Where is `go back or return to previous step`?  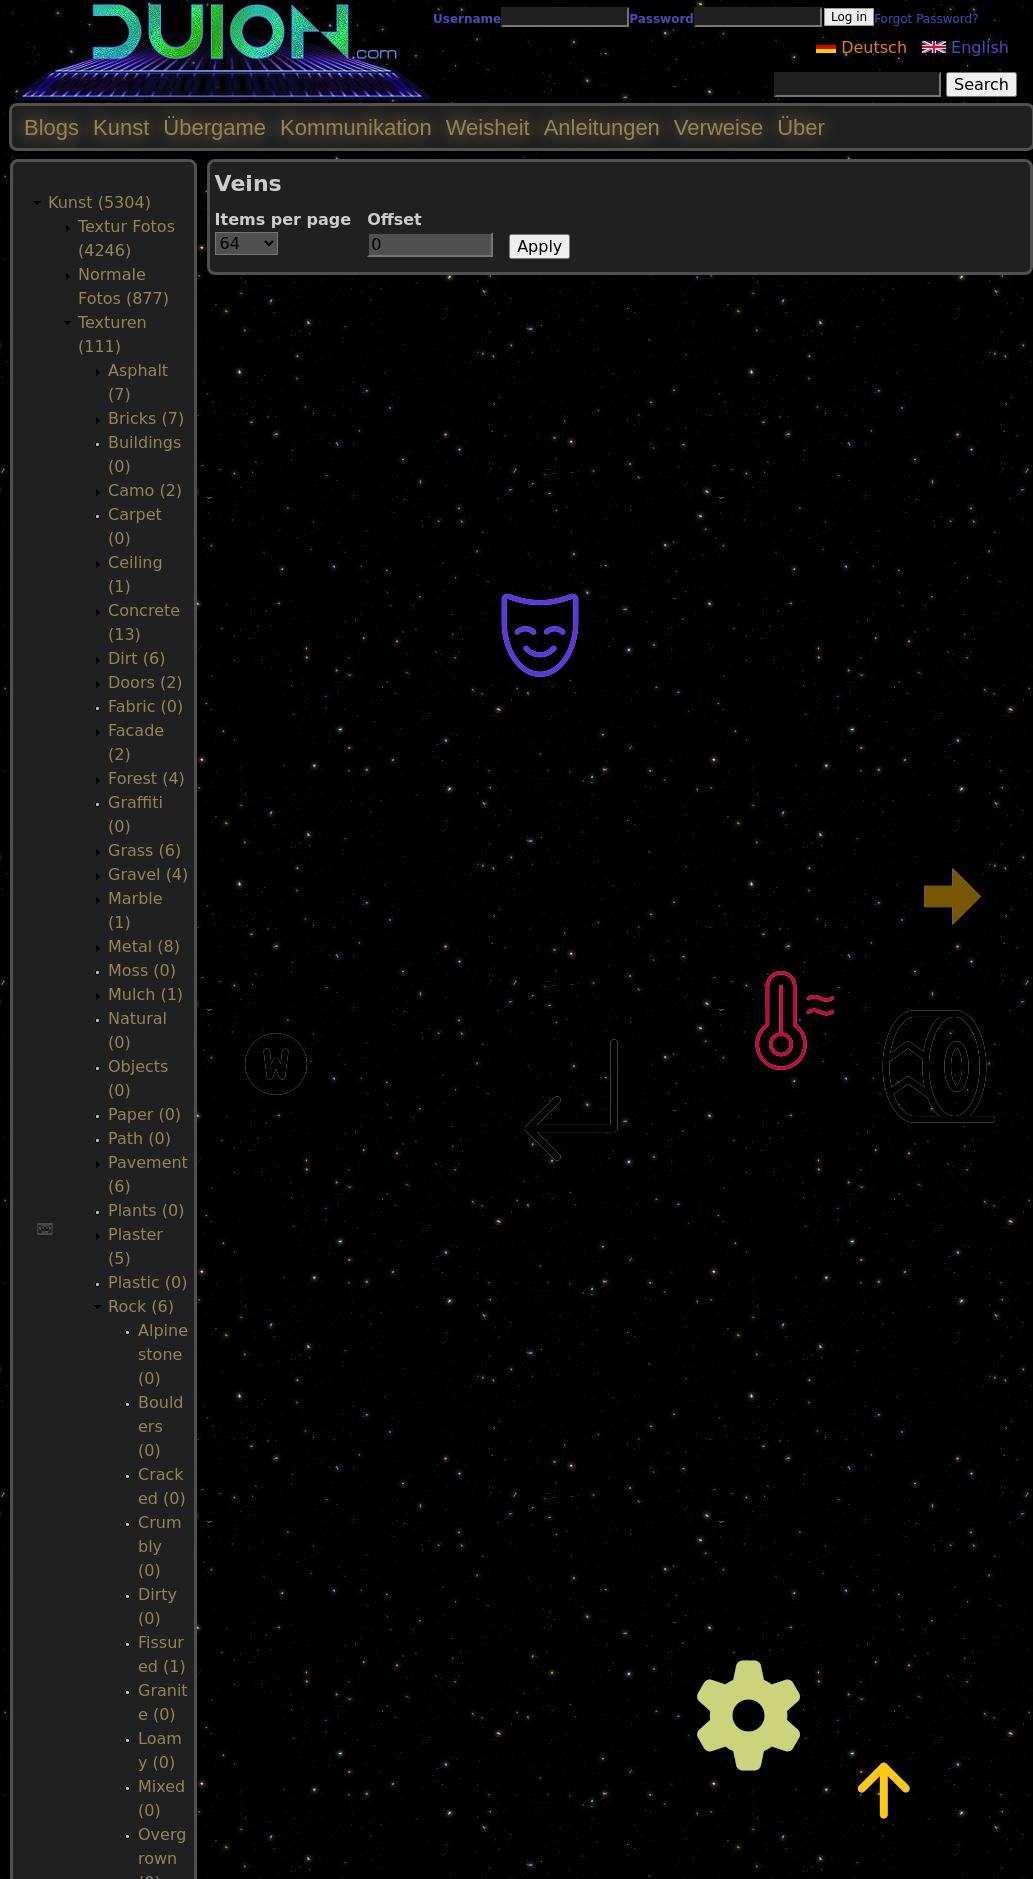
go back or return to previous step is located at coordinates (576, 1100).